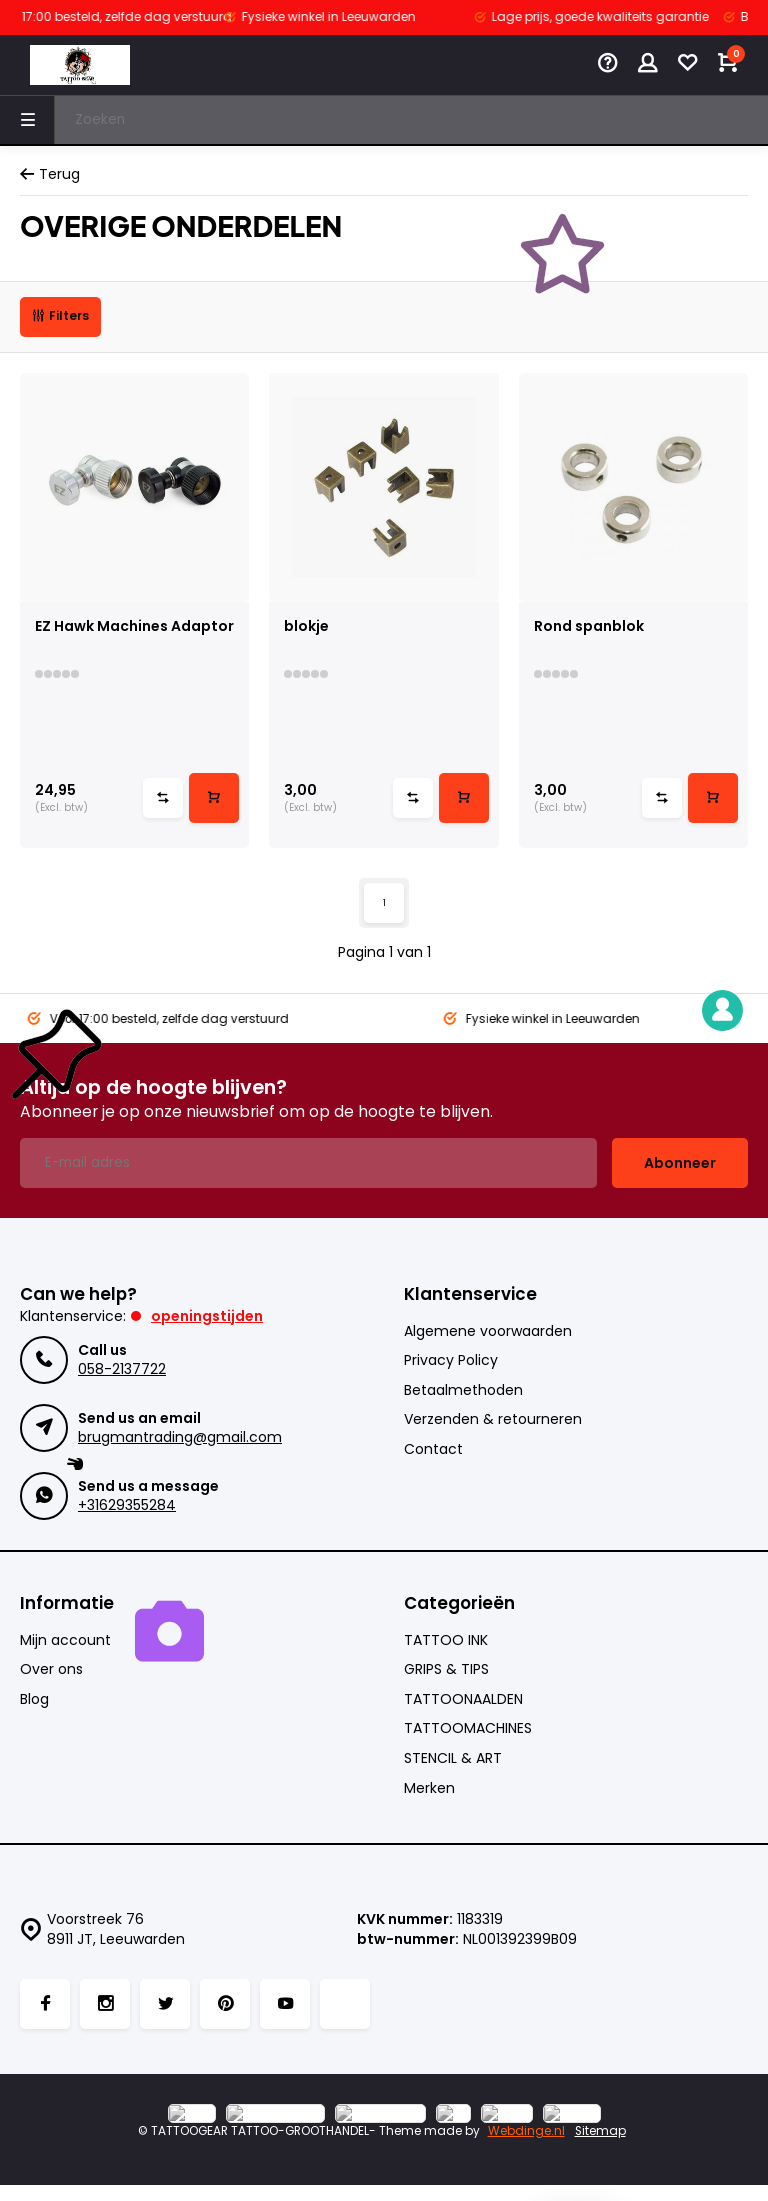 This screenshot has height=2201, width=768. What do you see at coordinates (722, 1010) in the screenshot?
I see `view user profile` at bounding box center [722, 1010].